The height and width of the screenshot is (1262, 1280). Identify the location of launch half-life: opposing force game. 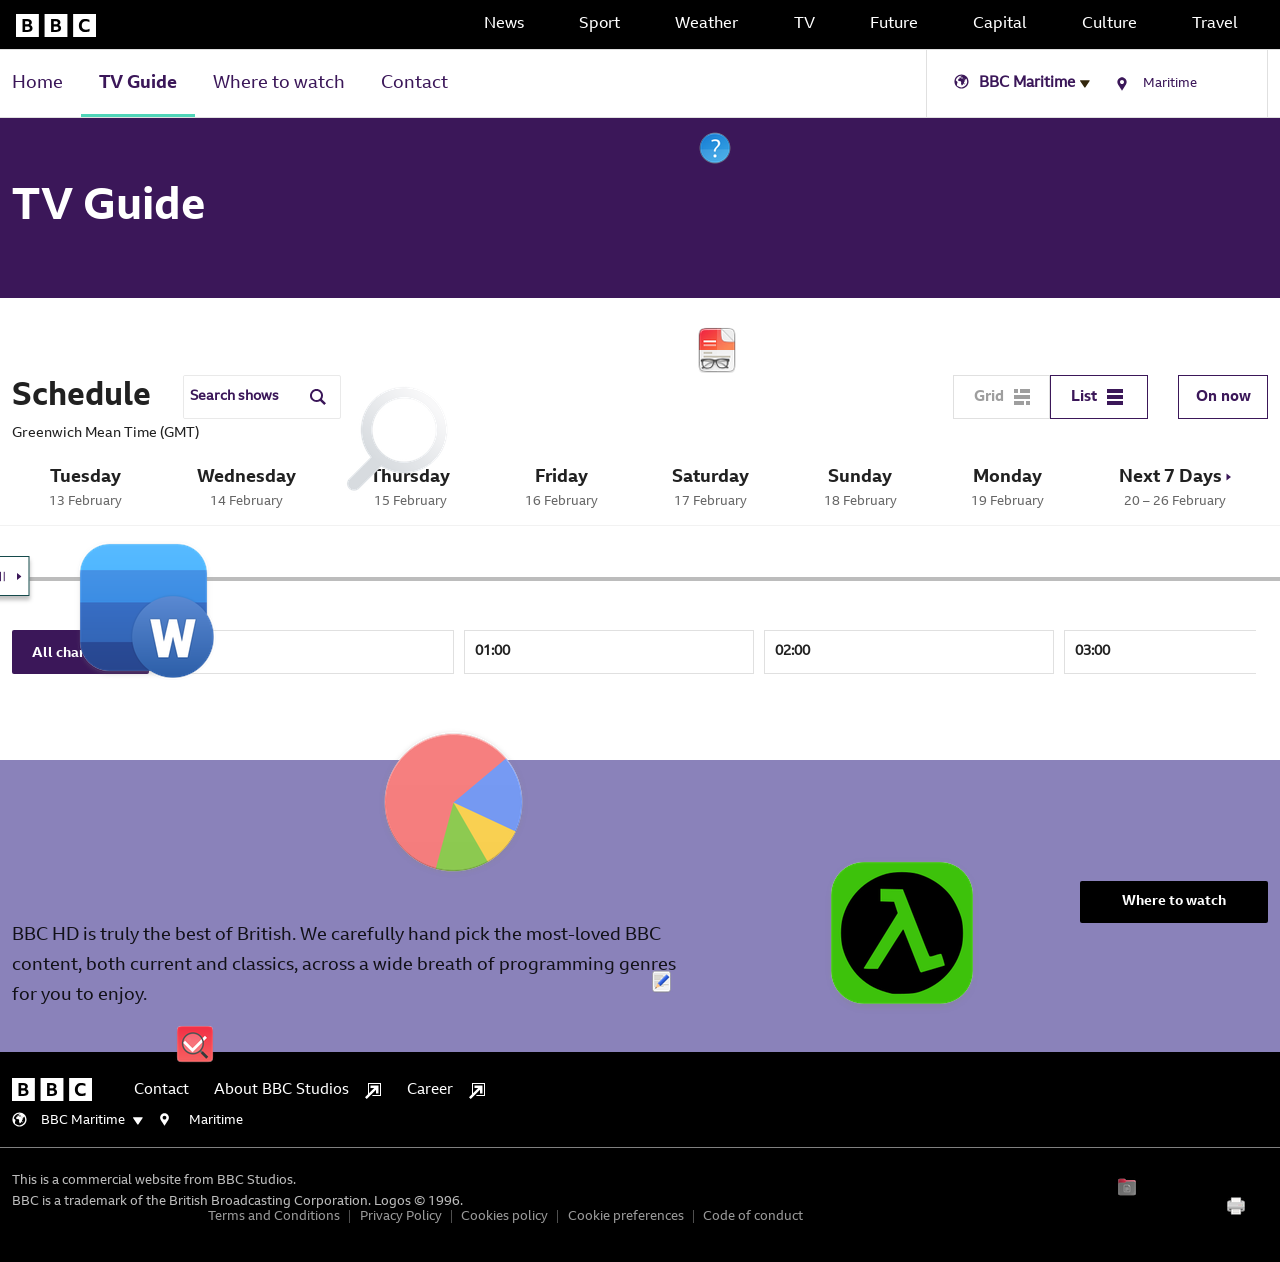
(902, 933).